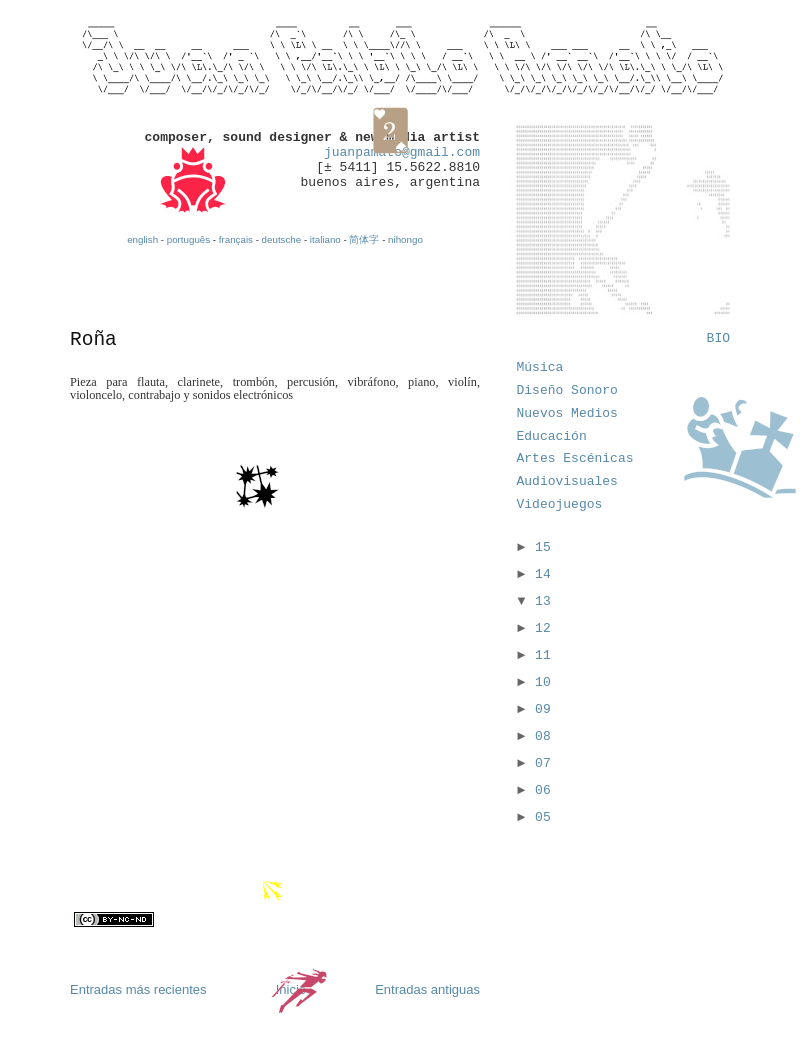 The width and height of the screenshot is (800, 1050). Describe the element at coordinates (390, 130) in the screenshot. I see `two of hearts playing card` at that location.